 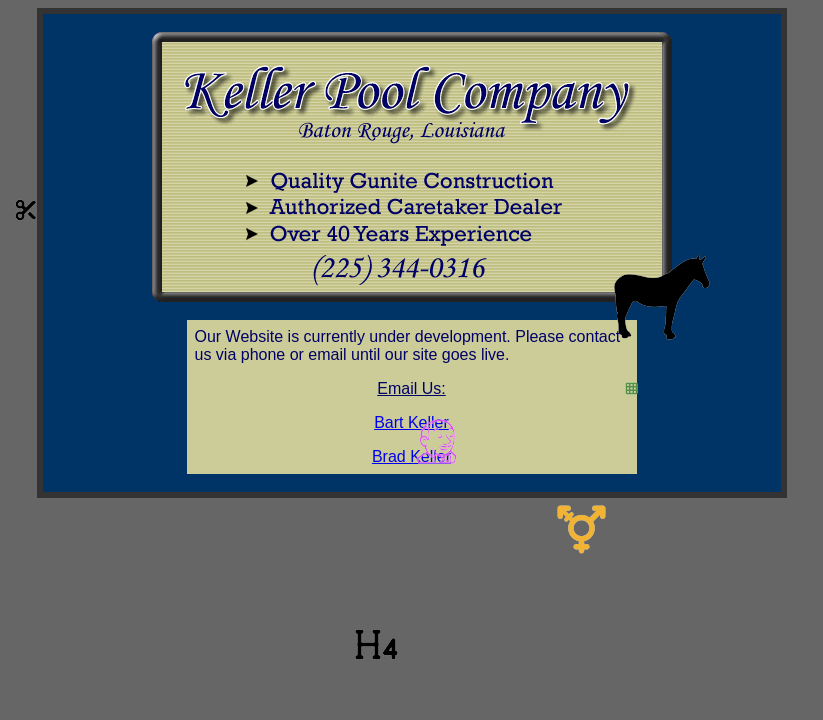 I want to click on Jenkins CI/CD automation server logo, so click(x=436, y=441).